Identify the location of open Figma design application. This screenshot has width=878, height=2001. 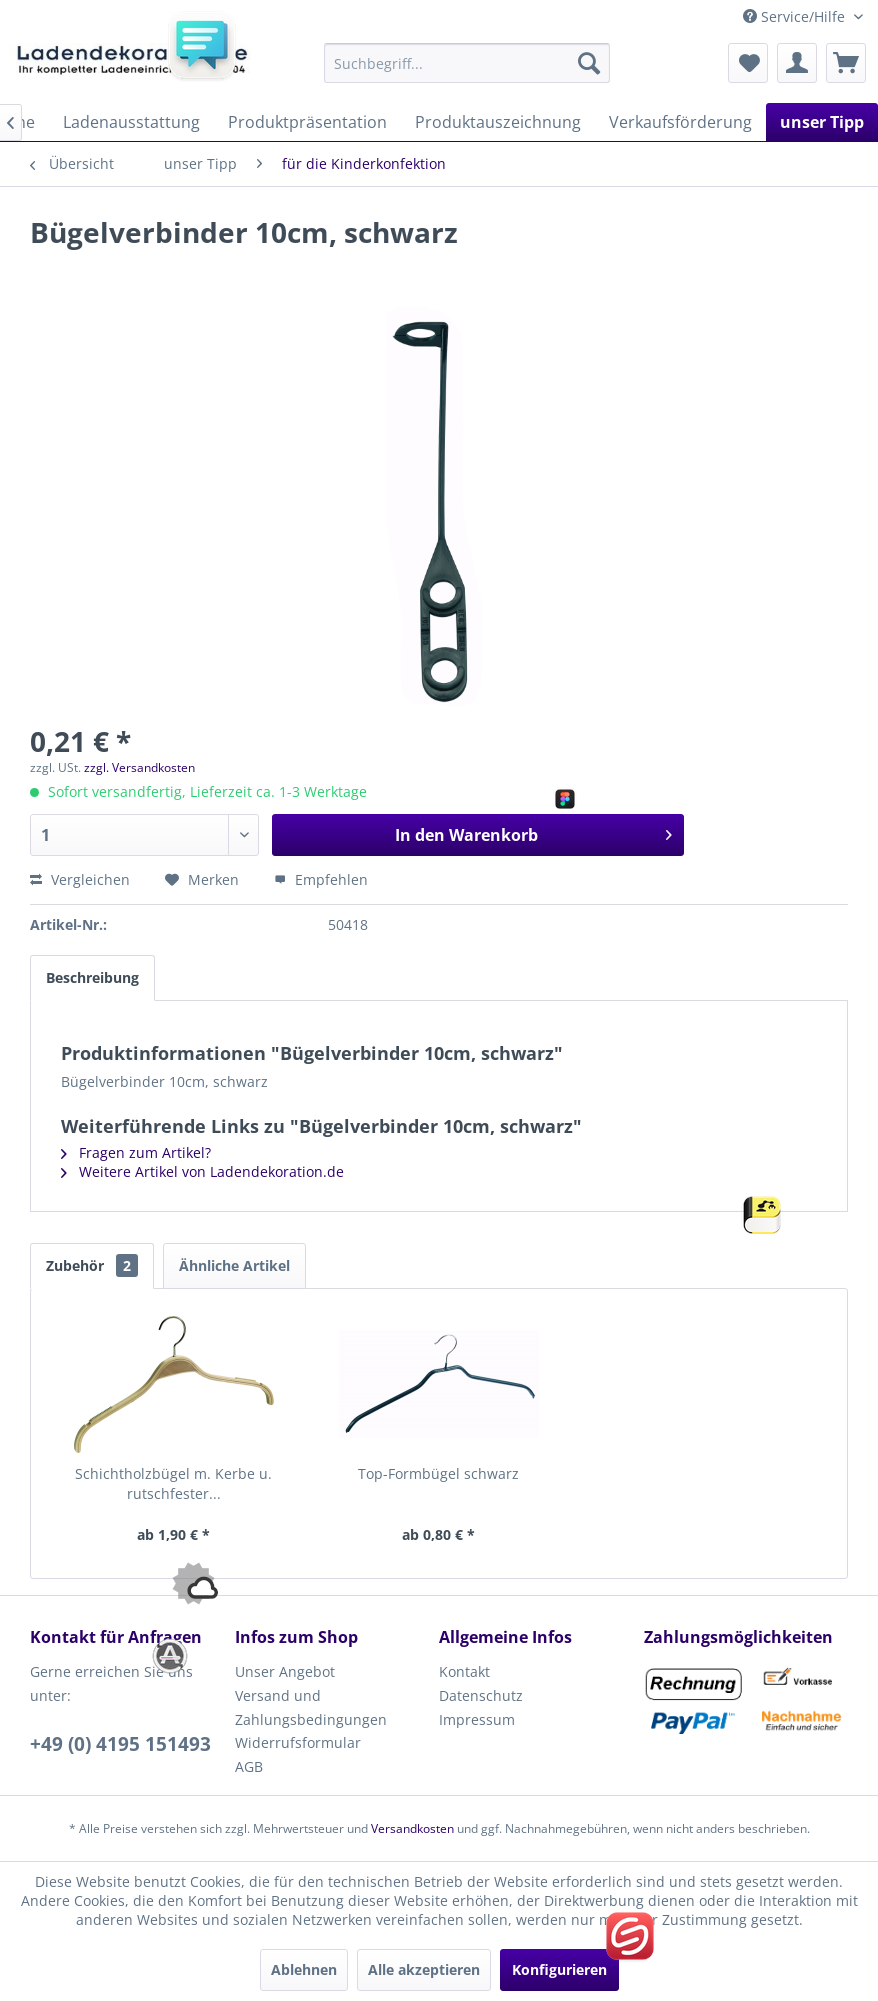
(565, 799).